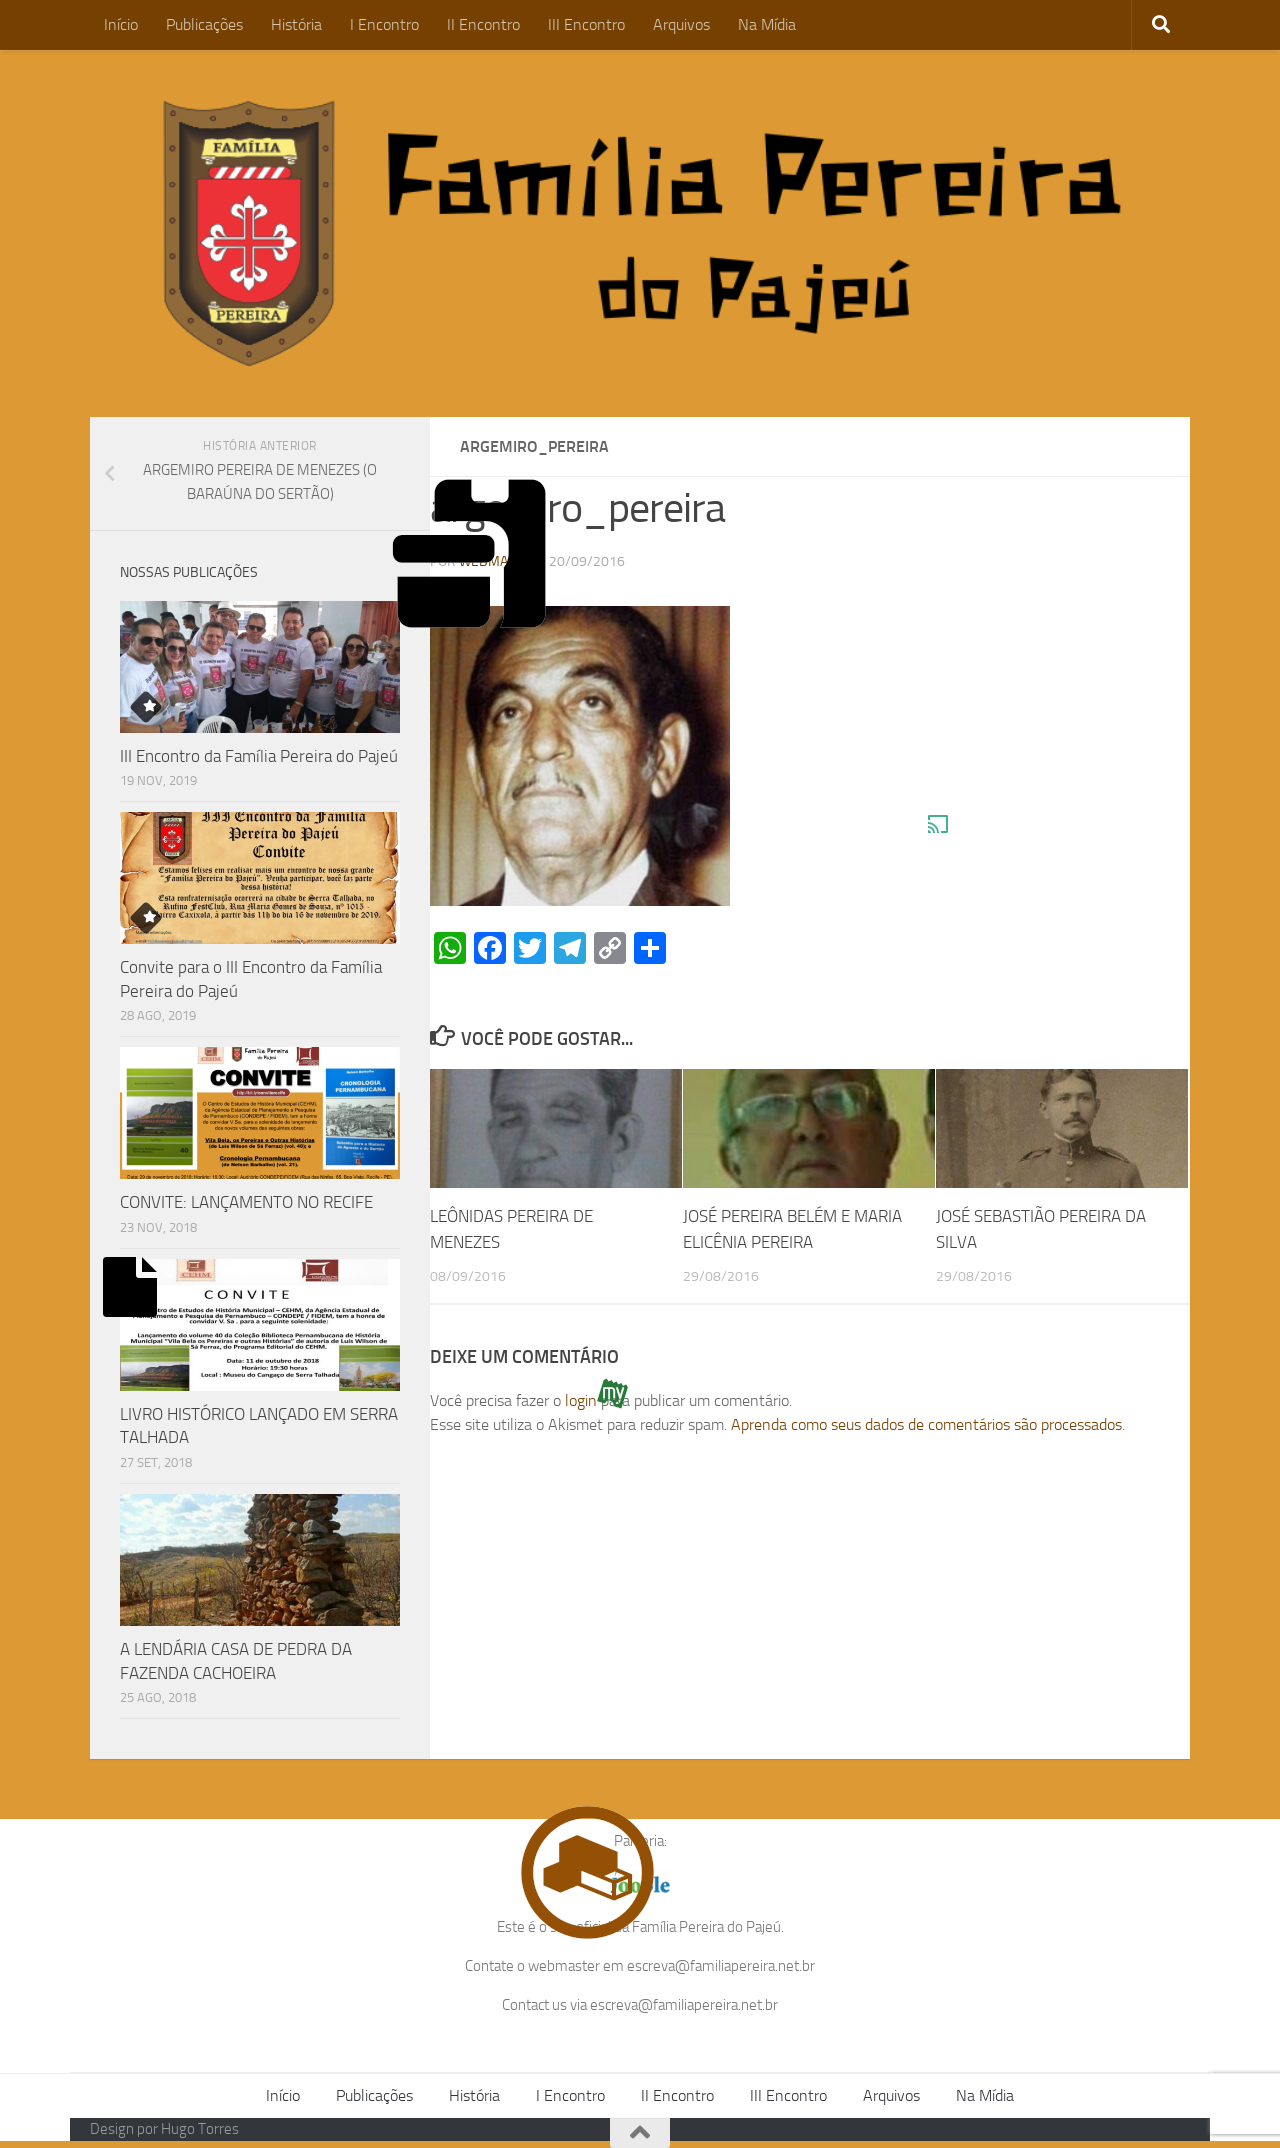 Image resolution: width=1280 pixels, height=2148 pixels. I want to click on indicates content is licensed for remixing, so click(587, 1872).